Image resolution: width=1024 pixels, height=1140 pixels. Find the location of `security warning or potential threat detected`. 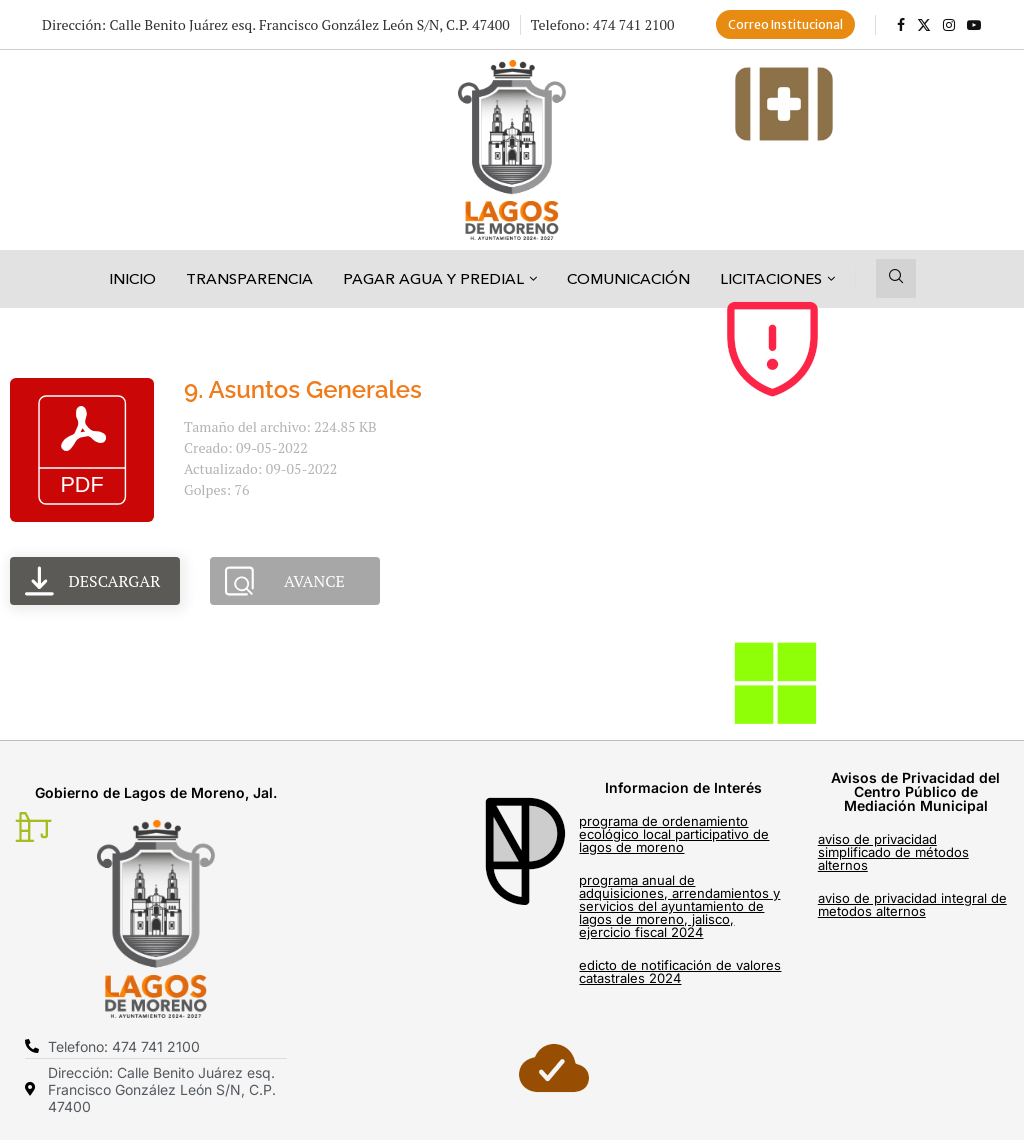

security warning or potential threat detected is located at coordinates (772, 343).